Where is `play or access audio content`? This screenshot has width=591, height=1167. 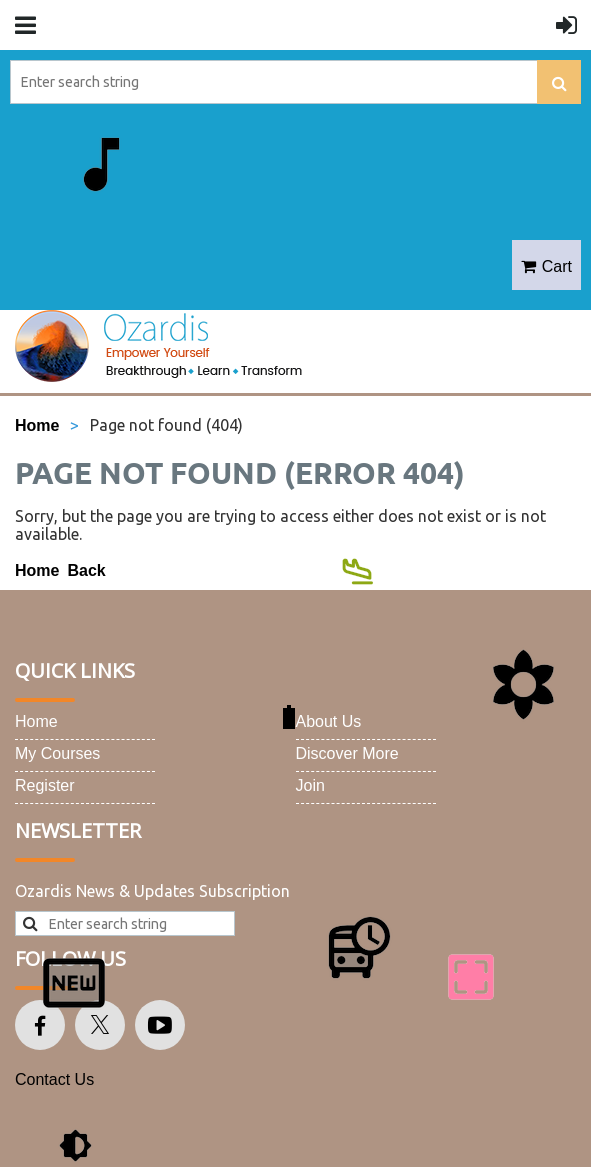
play or access audio content is located at coordinates (101, 164).